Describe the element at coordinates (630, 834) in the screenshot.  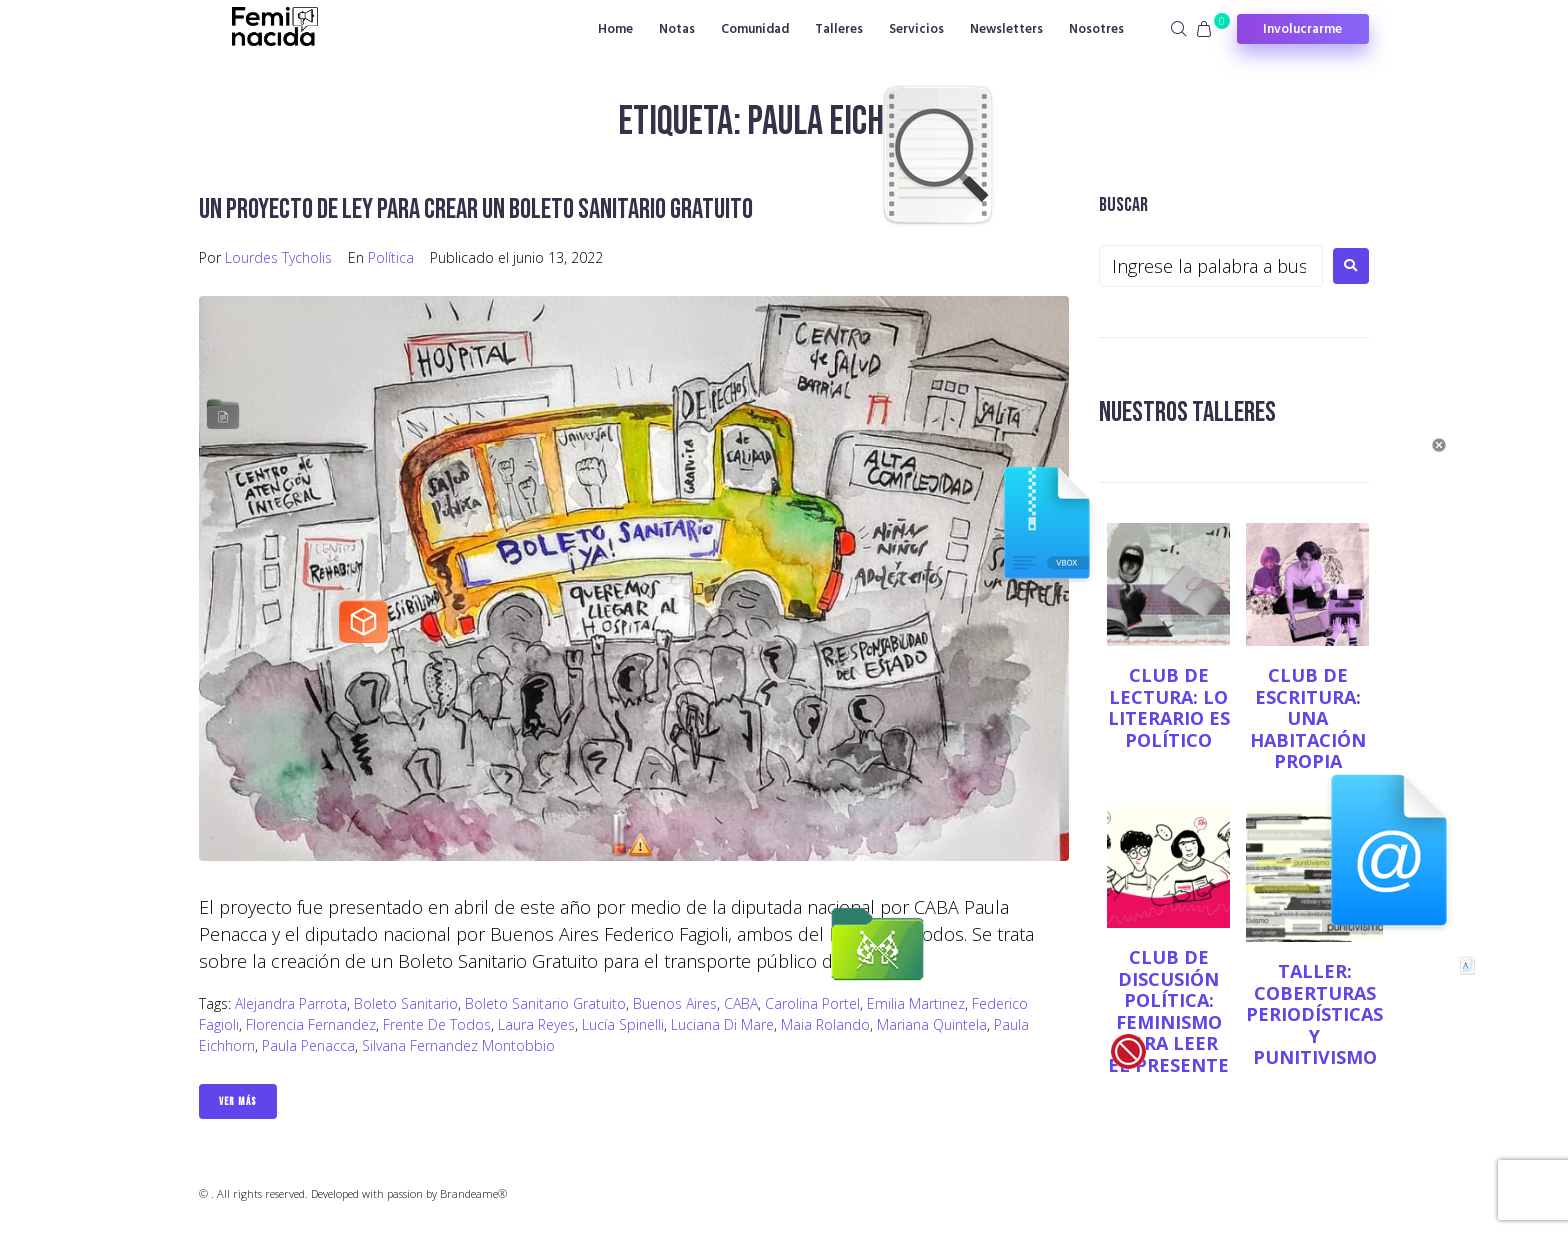
I see `indicates low battery warning` at that location.